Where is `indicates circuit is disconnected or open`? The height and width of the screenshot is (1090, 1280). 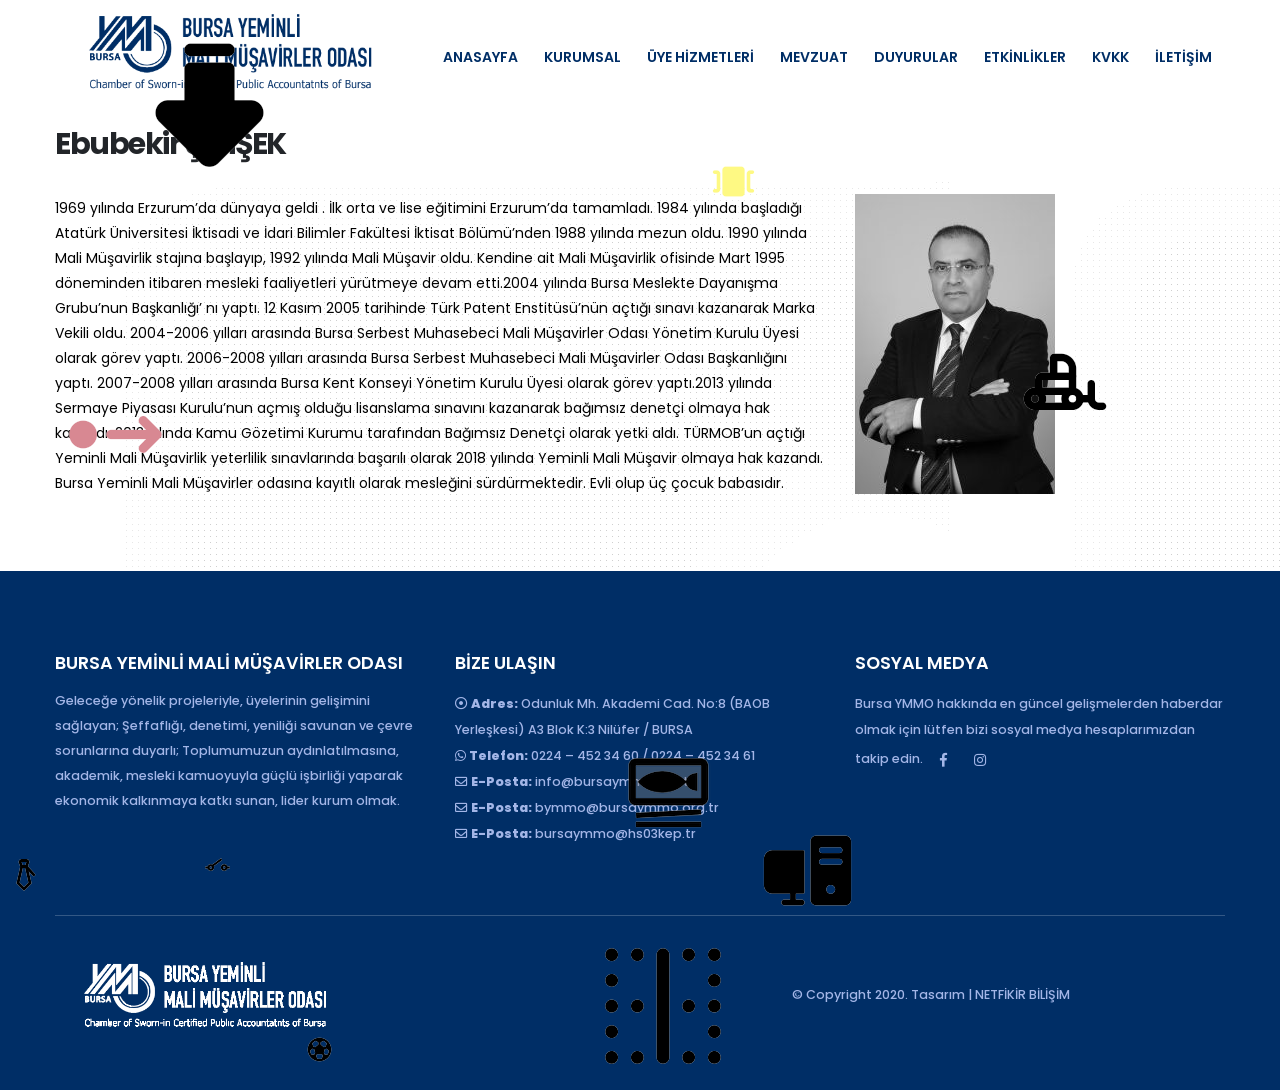 indicates circuit is disconnected or open is located at coordinates (217, 867).